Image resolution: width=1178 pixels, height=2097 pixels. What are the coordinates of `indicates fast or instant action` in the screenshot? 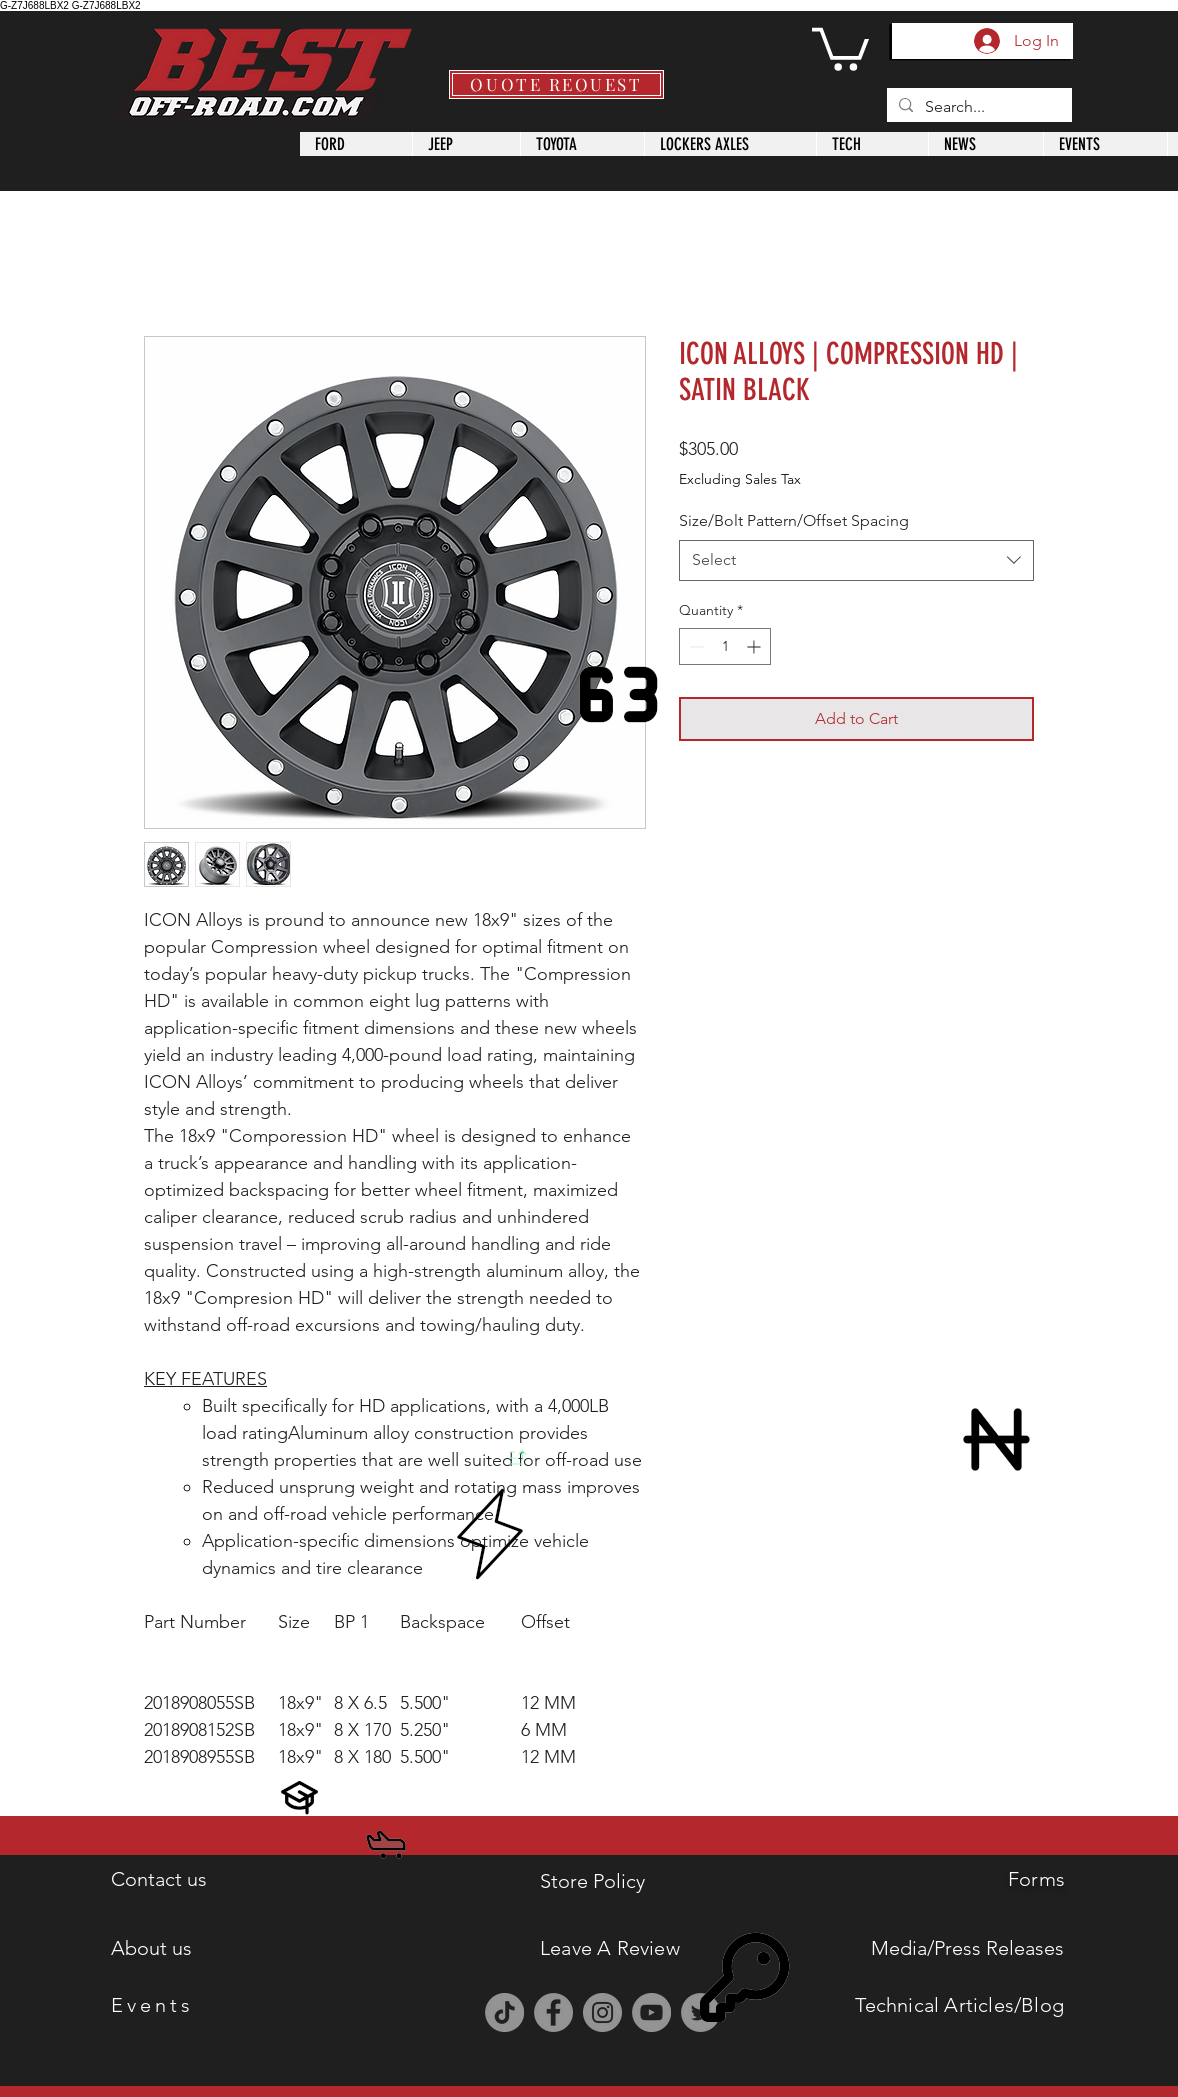 It's located at (490, 1534).